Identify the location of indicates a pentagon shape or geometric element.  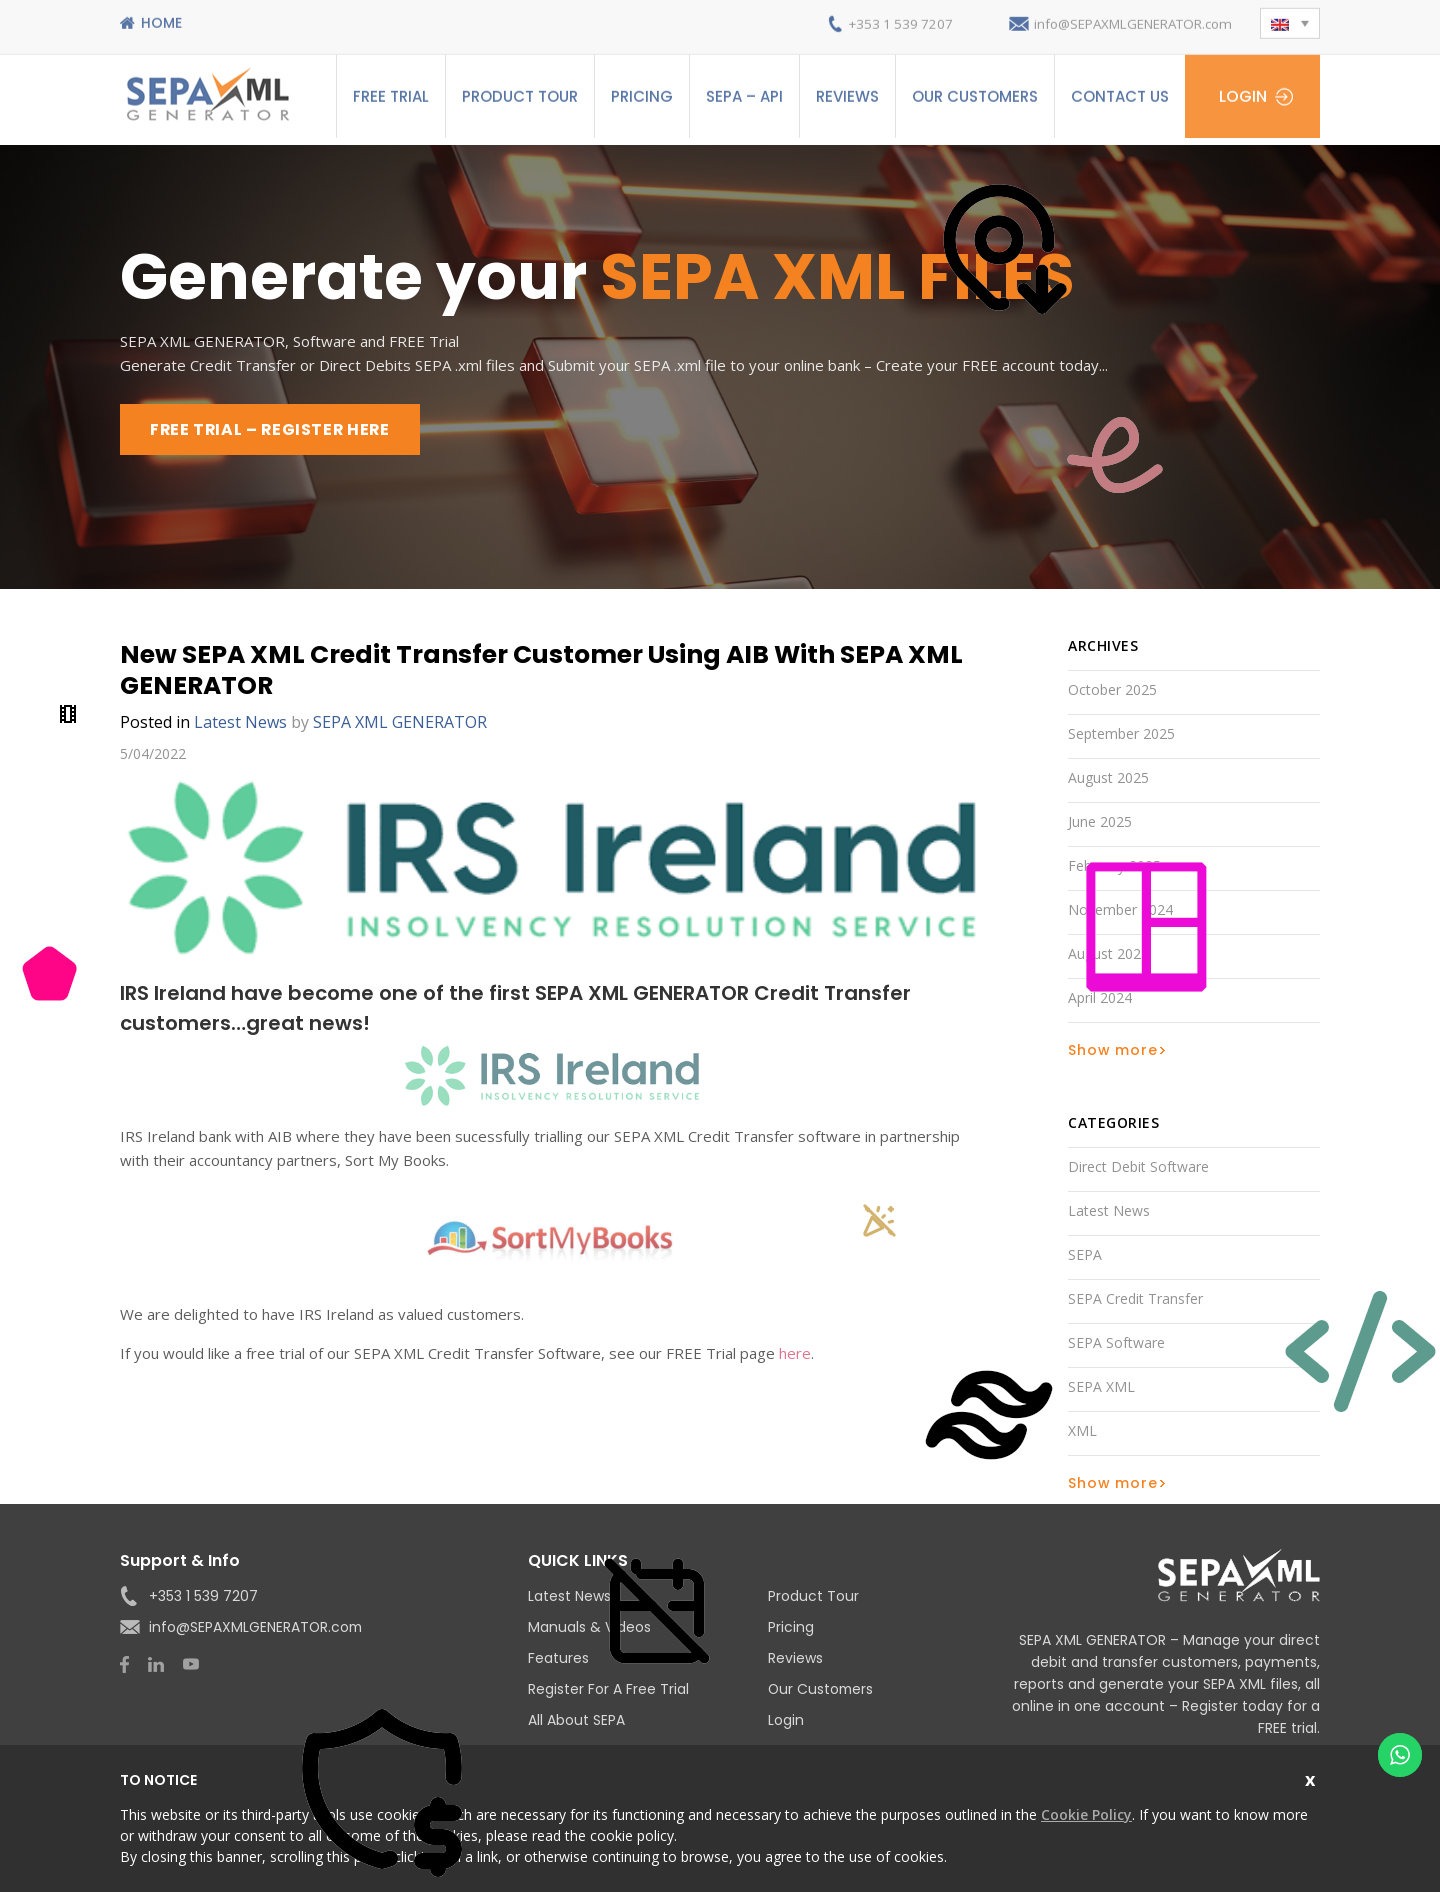
(49, 973).